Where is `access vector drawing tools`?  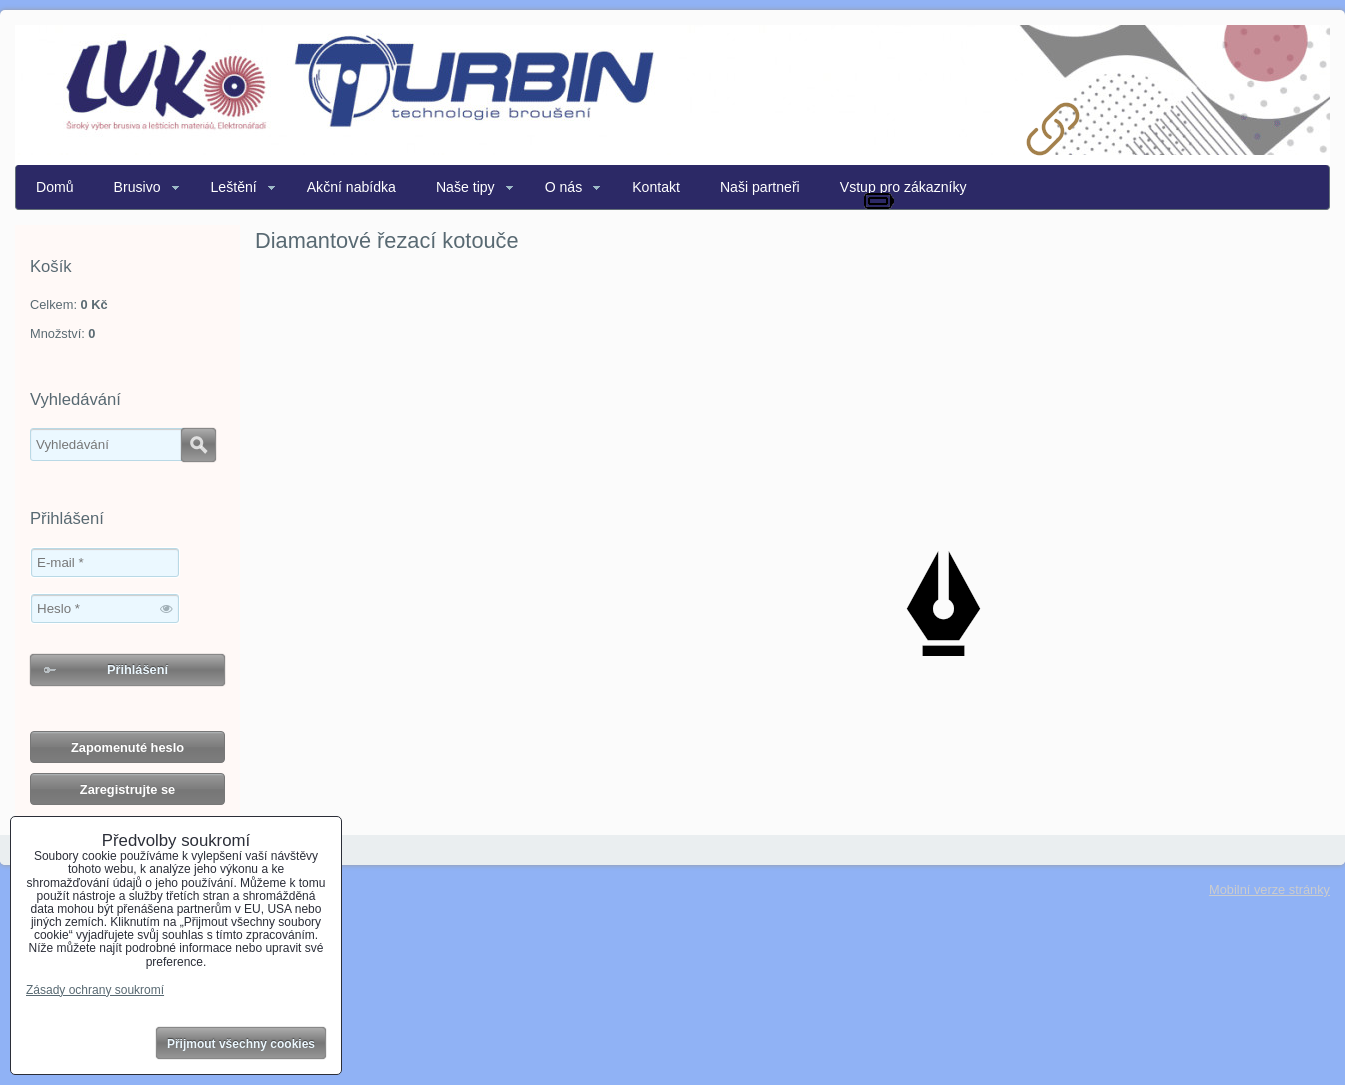 access vector drawing tools is located at coordinates (943, 603).